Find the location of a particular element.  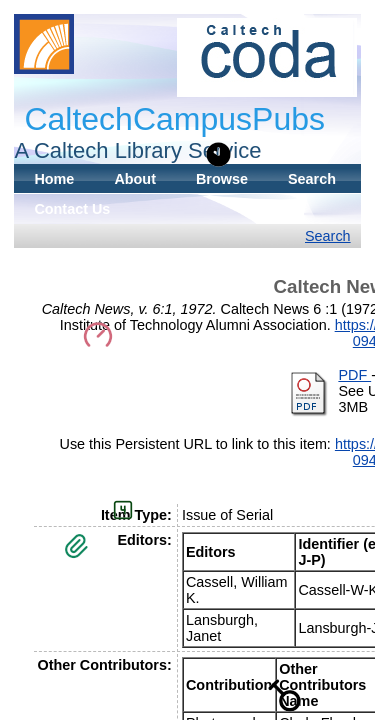

test internet connection speed is located at coordinates (98, 335).